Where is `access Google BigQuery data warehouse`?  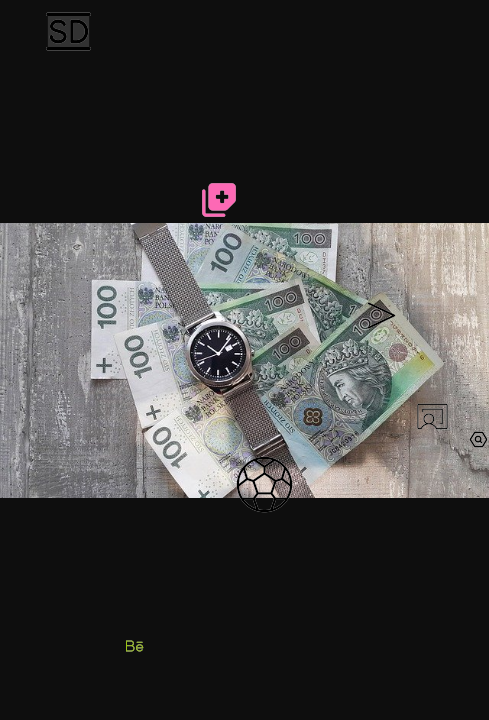 access Google BigQuery data warehouse is located at coordinates (478, 439).